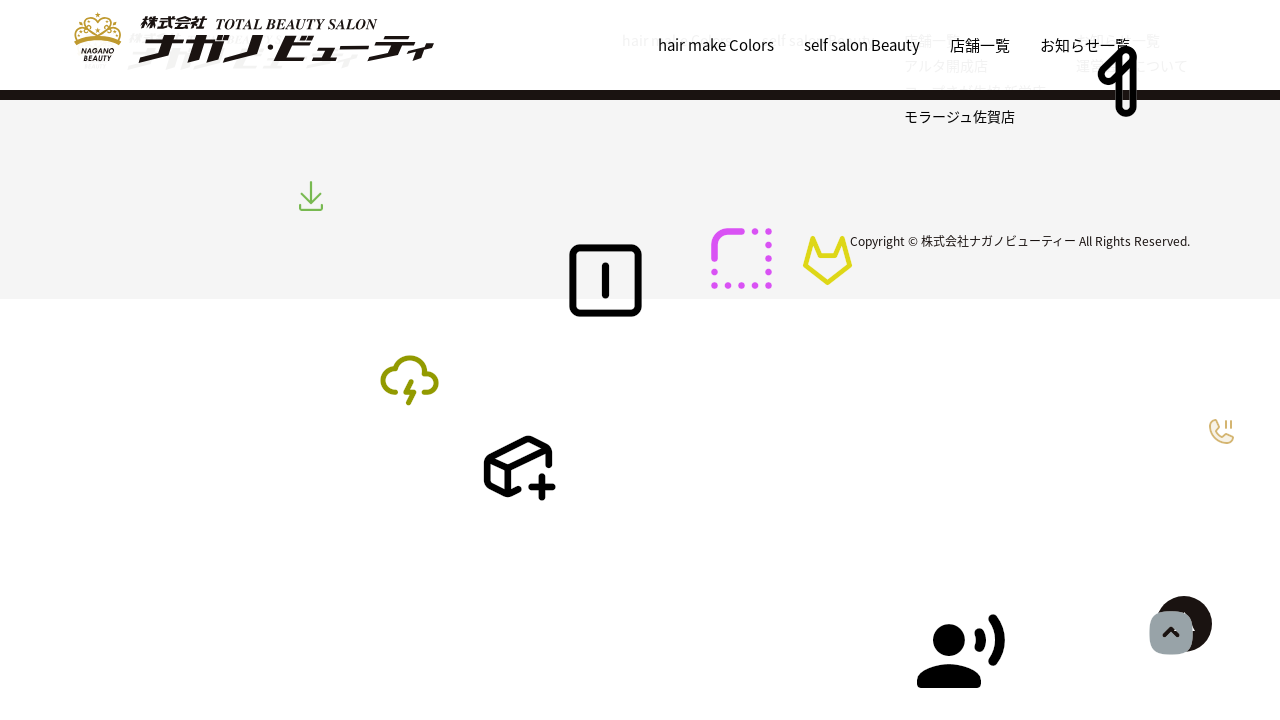  What do you see at coordinates (961, 652) in the screenshot?
I see `activate voice recording or dictation` at bounding box center [961, 652].